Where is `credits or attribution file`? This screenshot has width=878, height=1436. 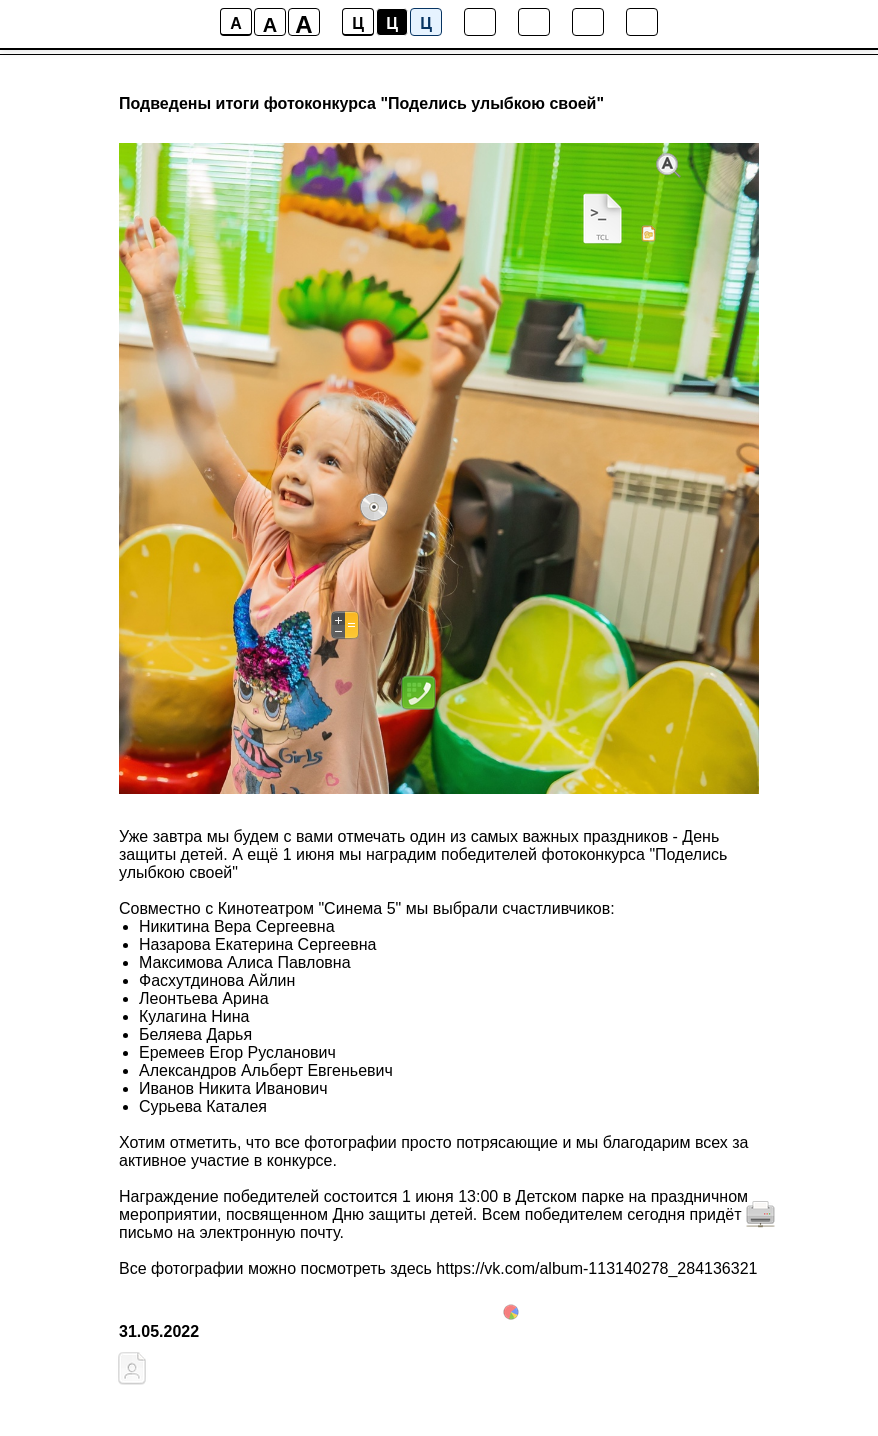
credits or attribution file is located at coordinates (132, 1368).